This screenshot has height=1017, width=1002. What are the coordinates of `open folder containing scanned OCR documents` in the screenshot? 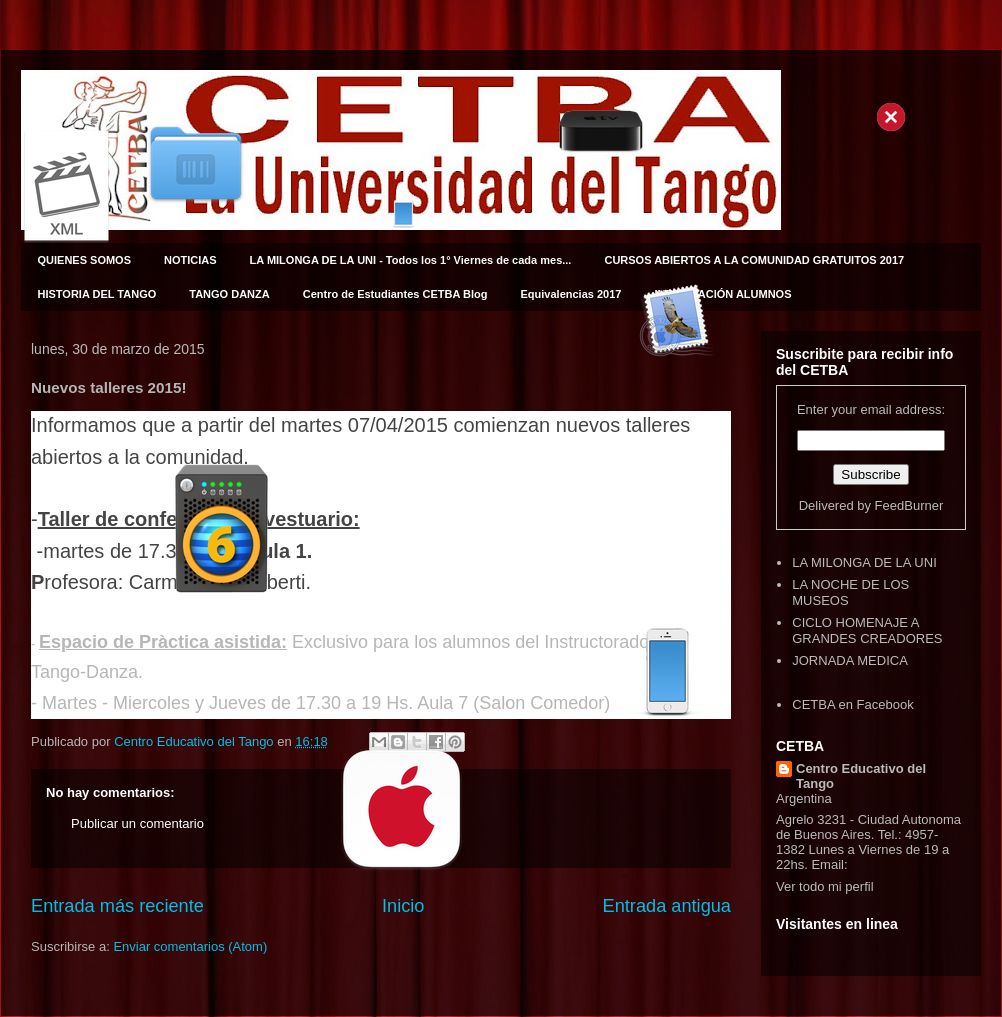 It's located at (196, 163).